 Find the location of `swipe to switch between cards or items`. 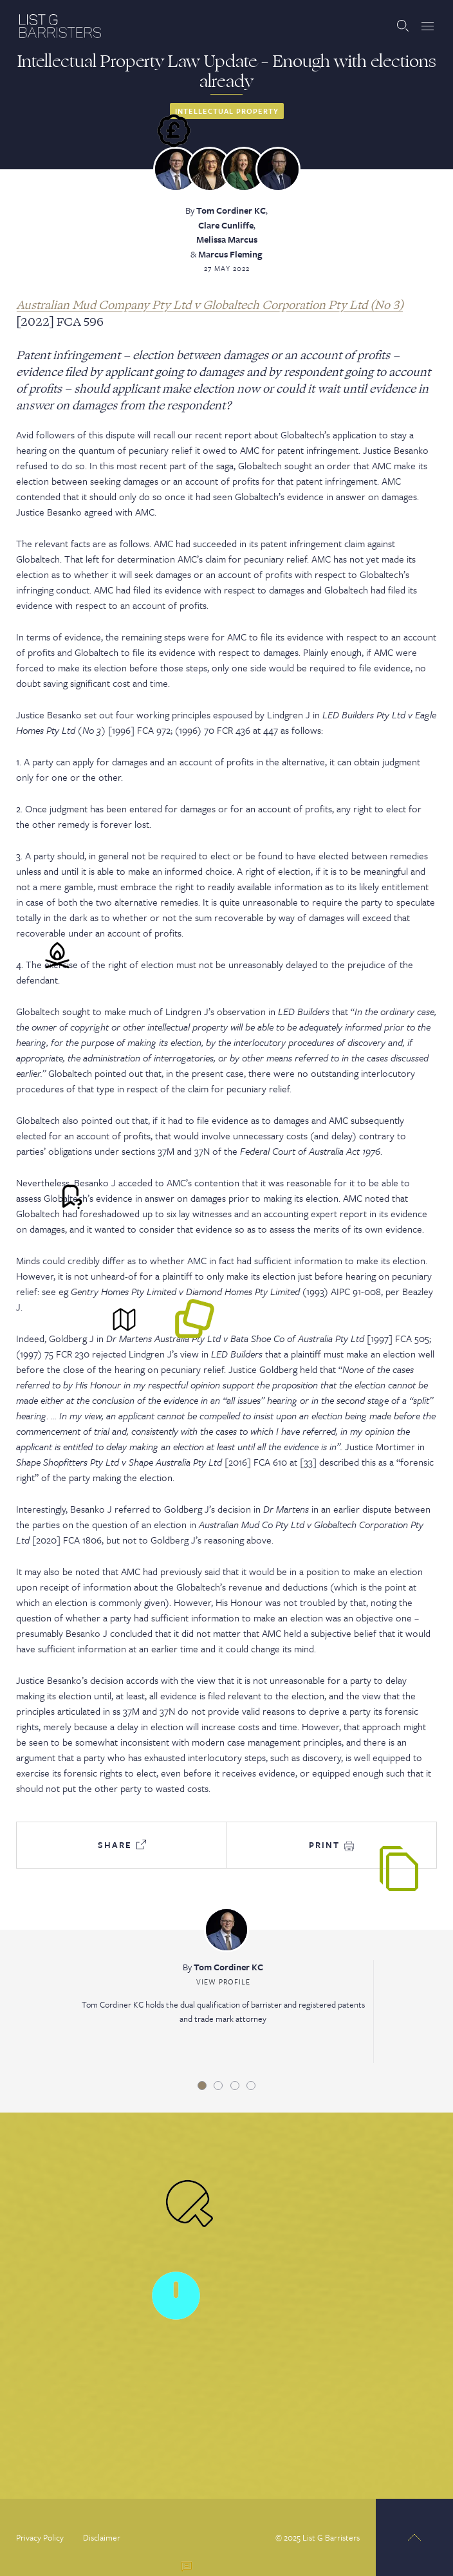

swipe to switch between cards or items is located at coordinates (194, 1318).